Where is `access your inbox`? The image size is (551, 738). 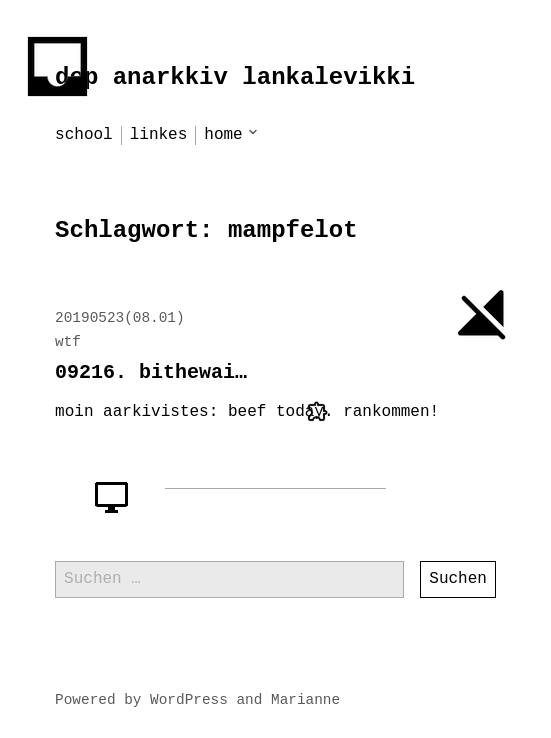 access your inbox is located at coordinates (57, 66).